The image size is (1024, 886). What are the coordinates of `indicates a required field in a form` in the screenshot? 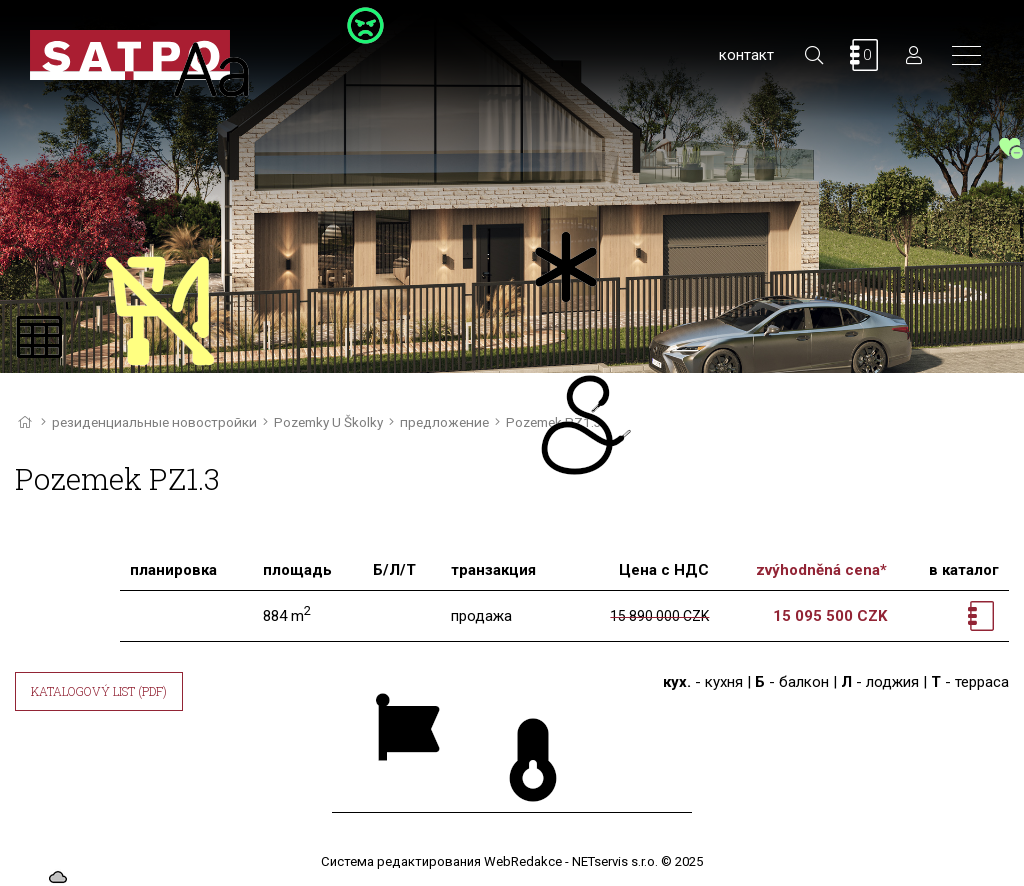 It's located at (566, 267).